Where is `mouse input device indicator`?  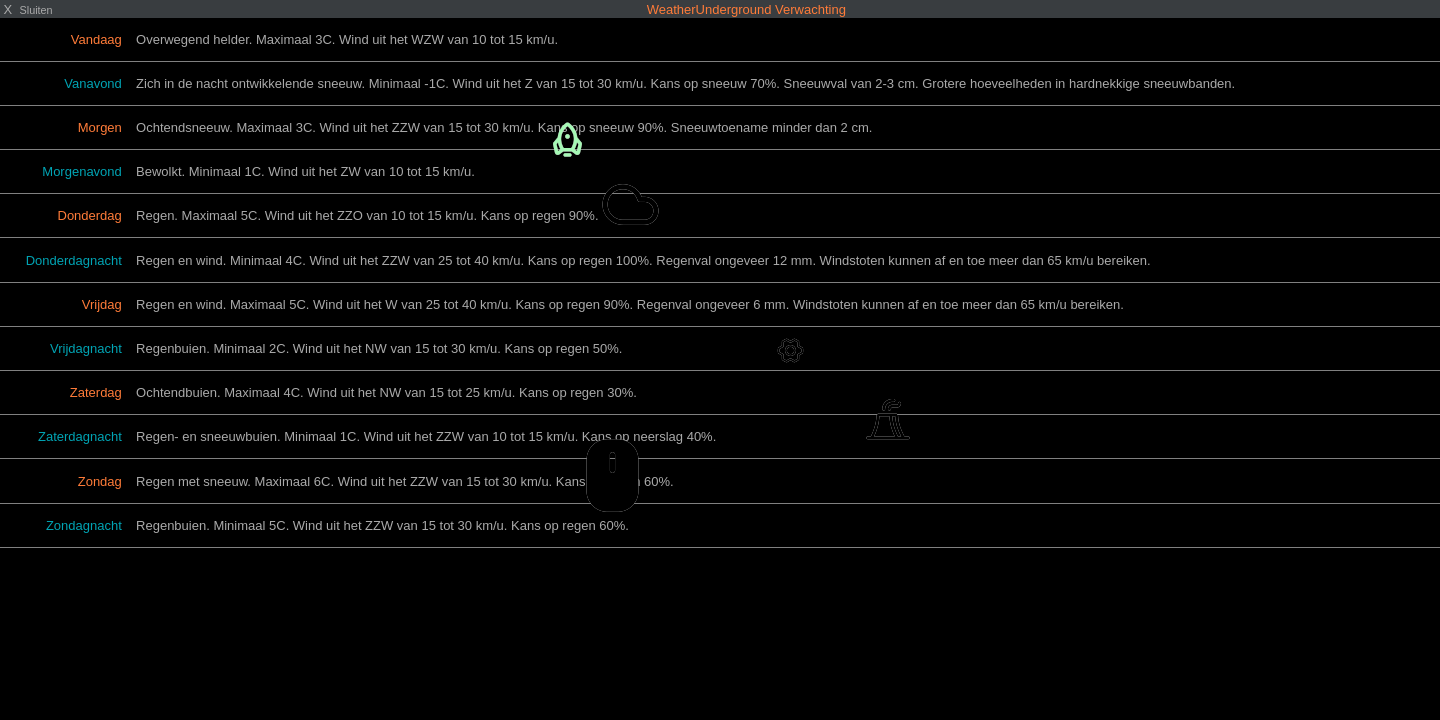 mouse input device indicator is located at coordinates (612, 475).